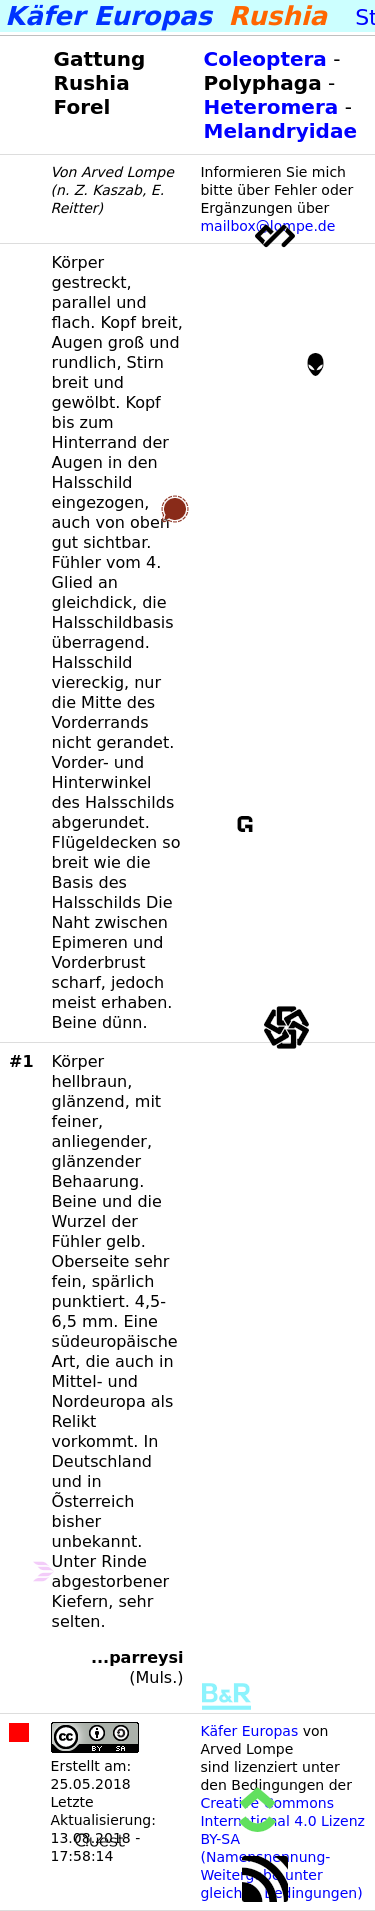 This screenshot has height=1911, width=375. I want to click on open signal messenger app, so click(175, 509).